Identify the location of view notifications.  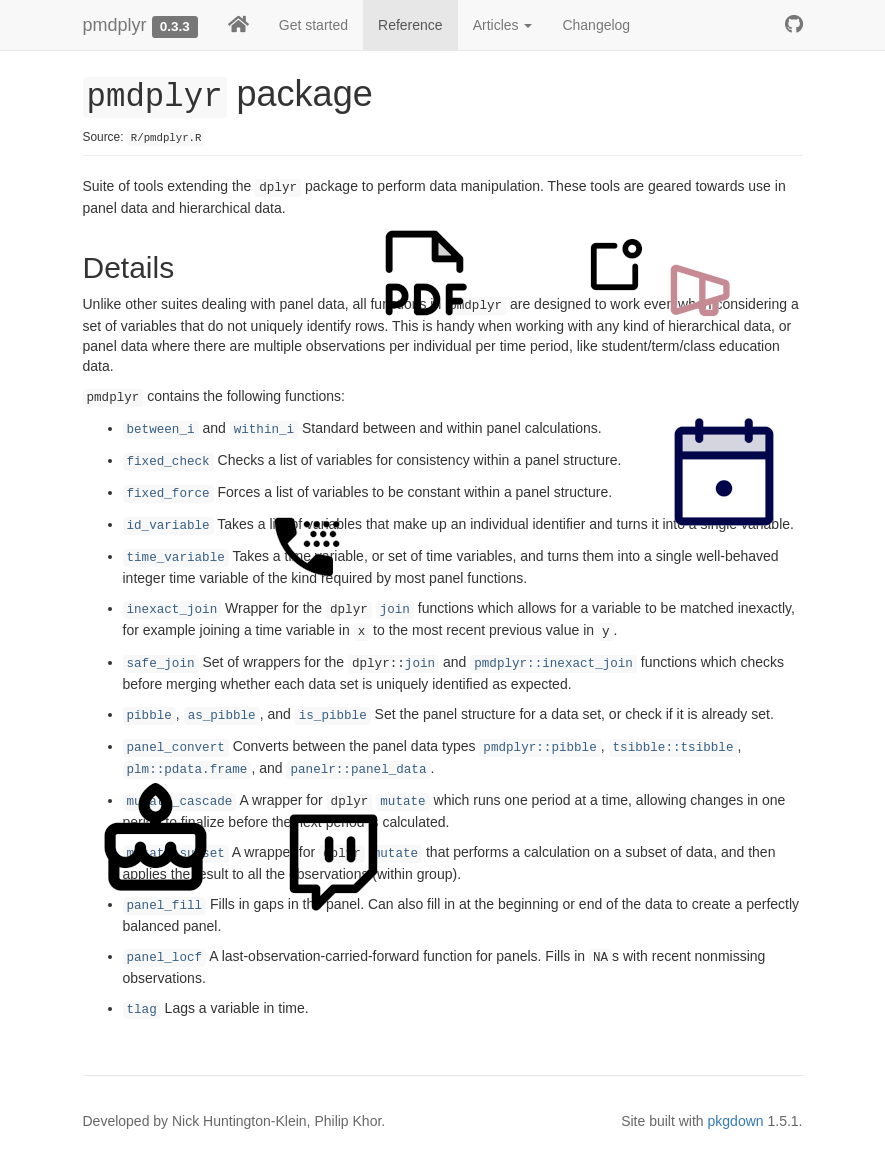
(615, 265).